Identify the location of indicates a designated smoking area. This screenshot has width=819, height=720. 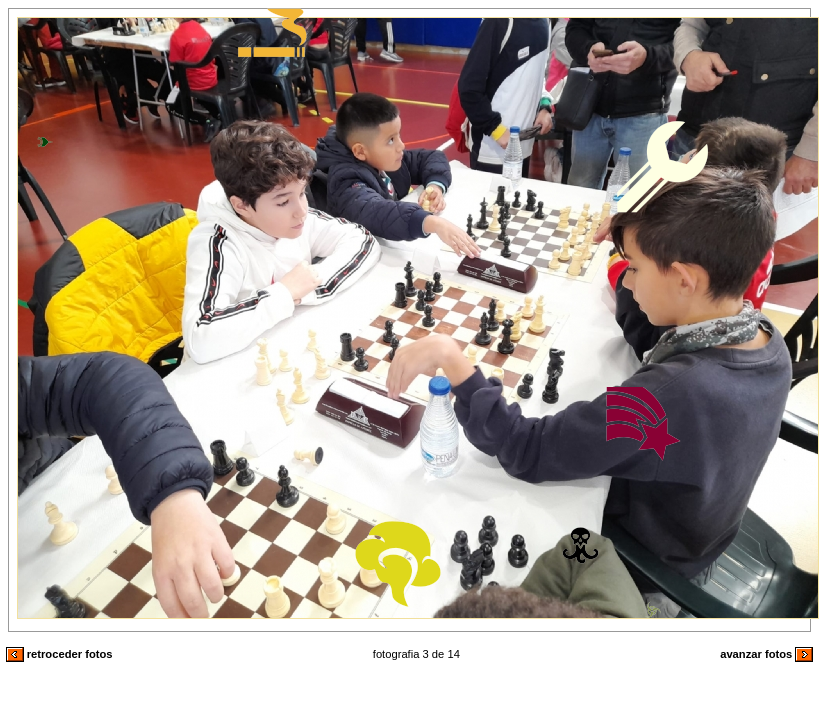
(272, 42).